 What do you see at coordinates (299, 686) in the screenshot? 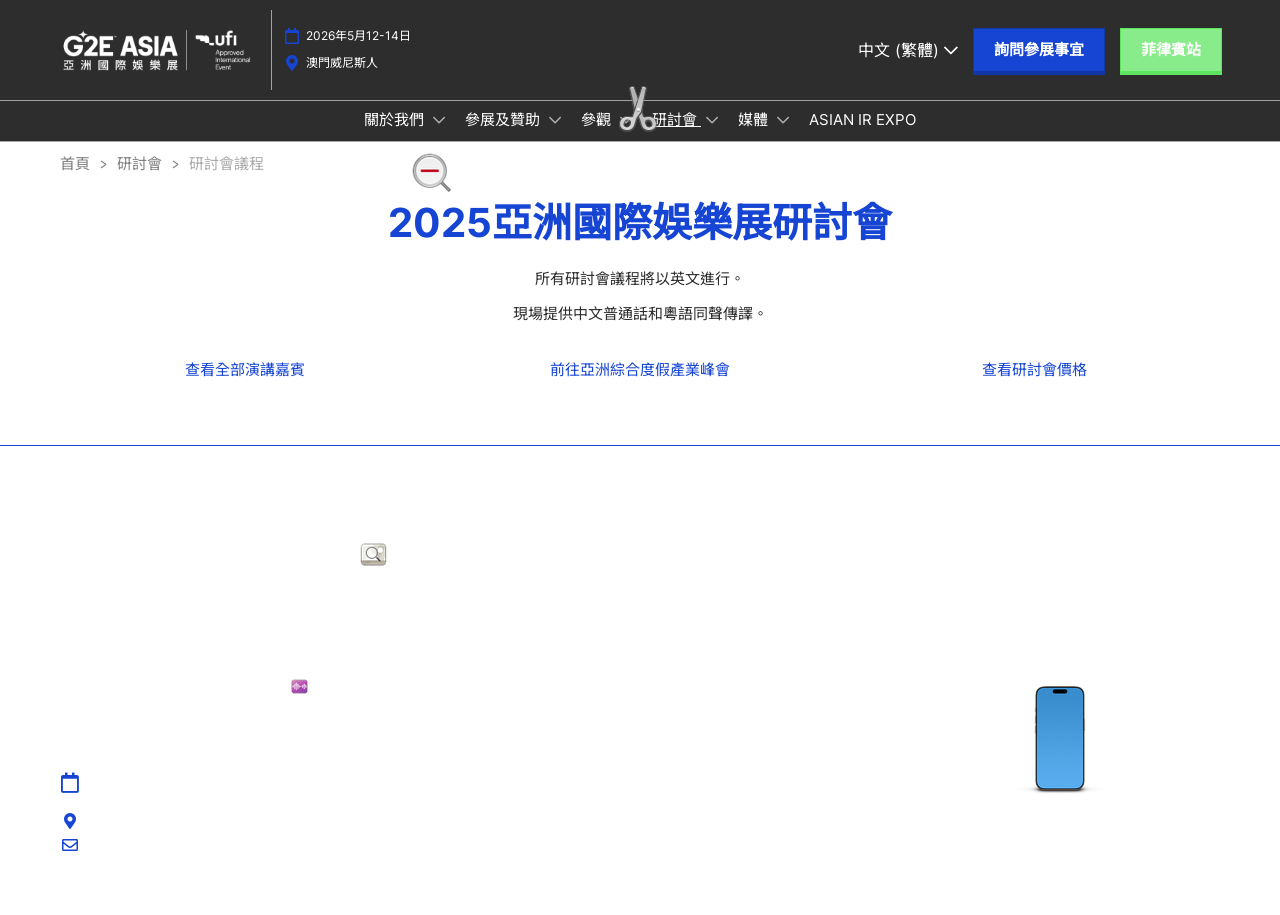
I see `open sound recorder app` at bounding box center [299, 686].